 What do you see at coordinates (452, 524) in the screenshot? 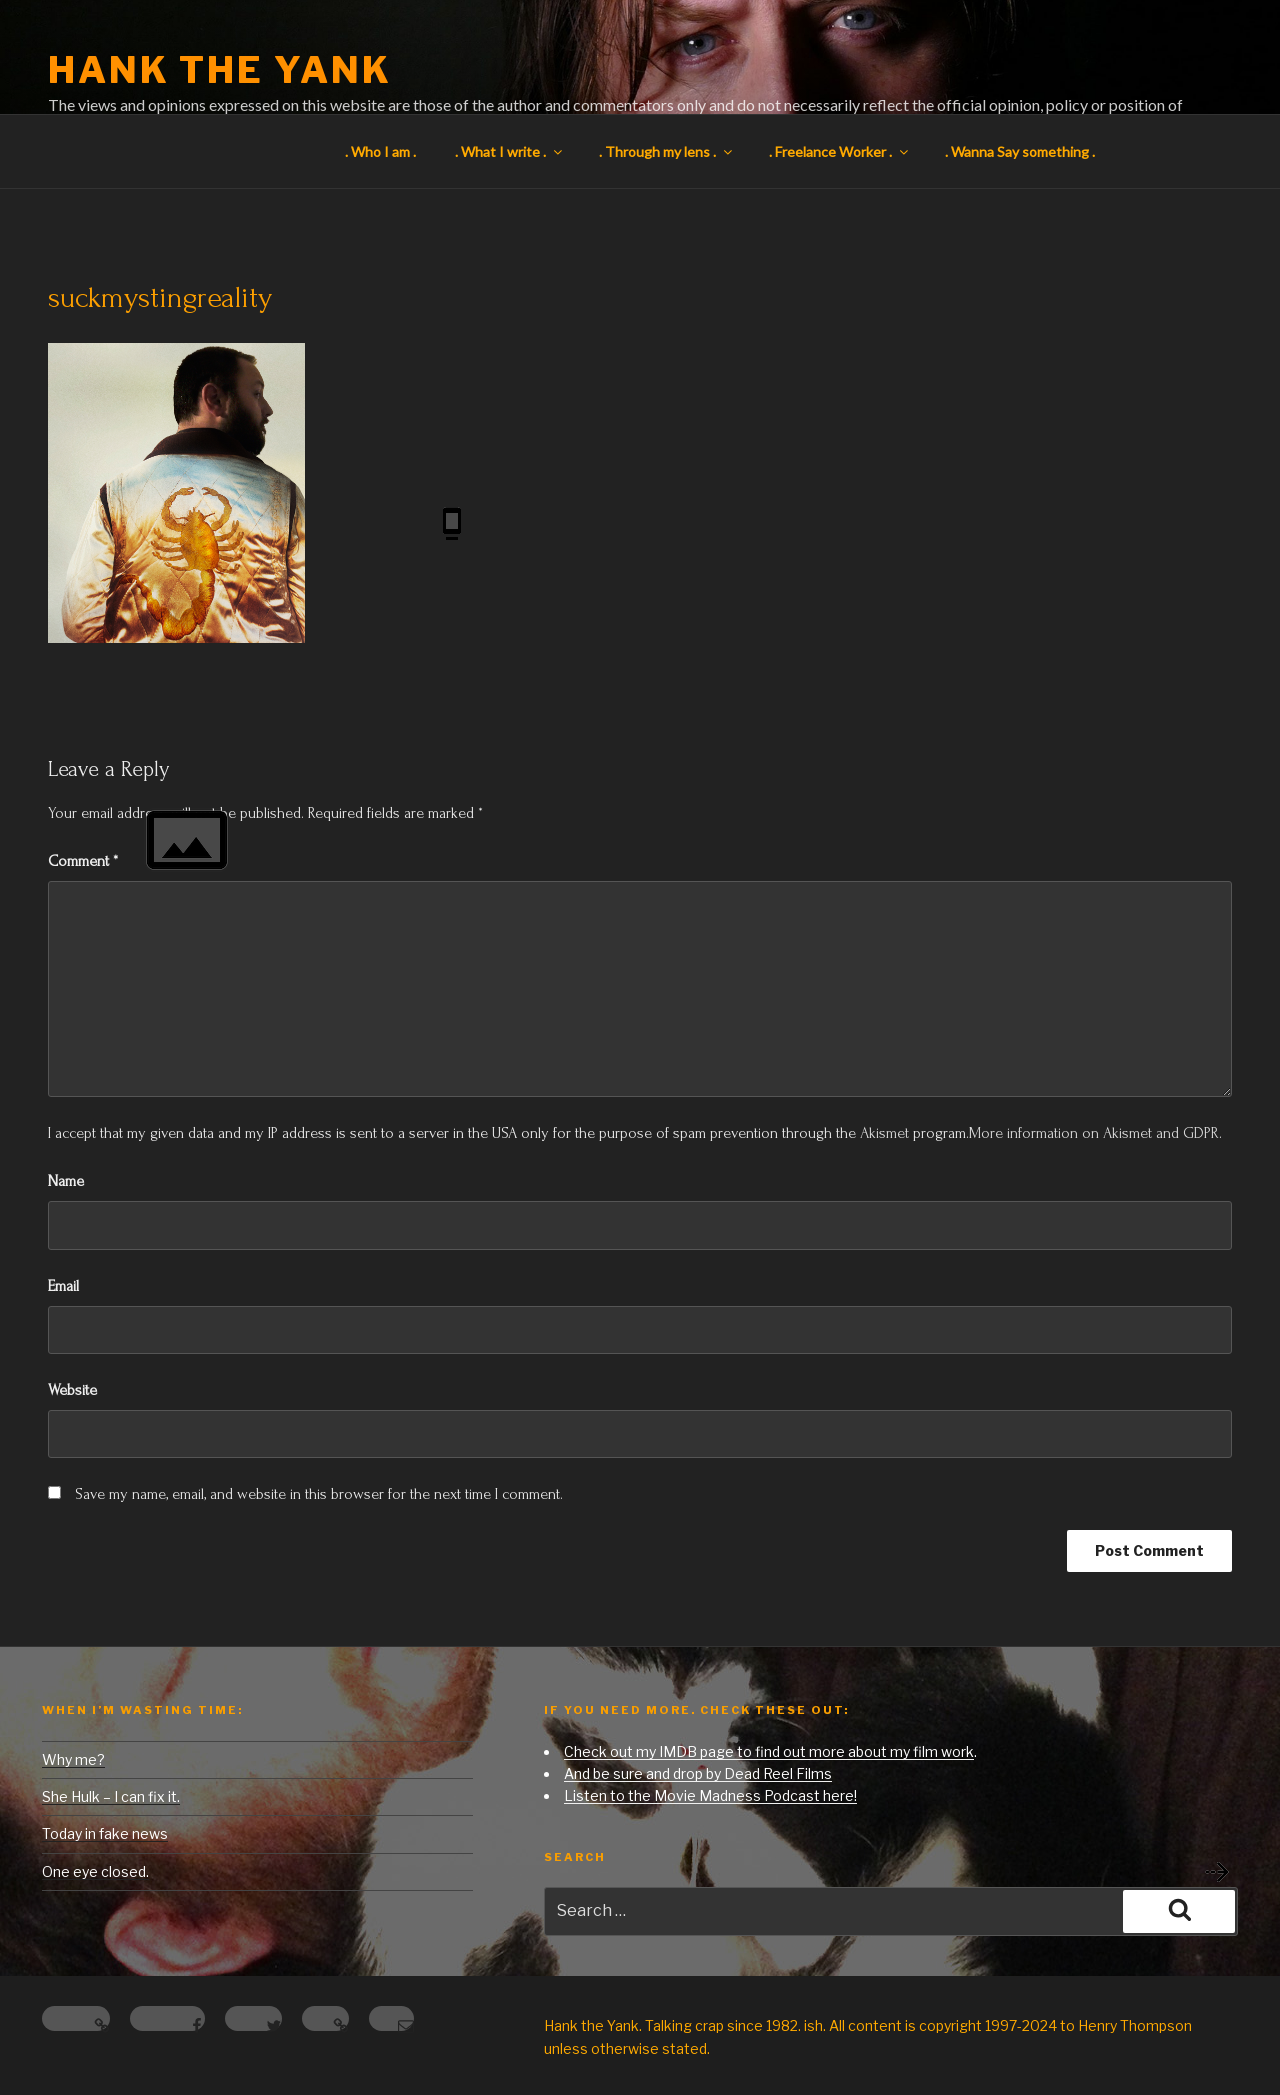
I see `dock your device to an external station` at bounding box center [452, 524].